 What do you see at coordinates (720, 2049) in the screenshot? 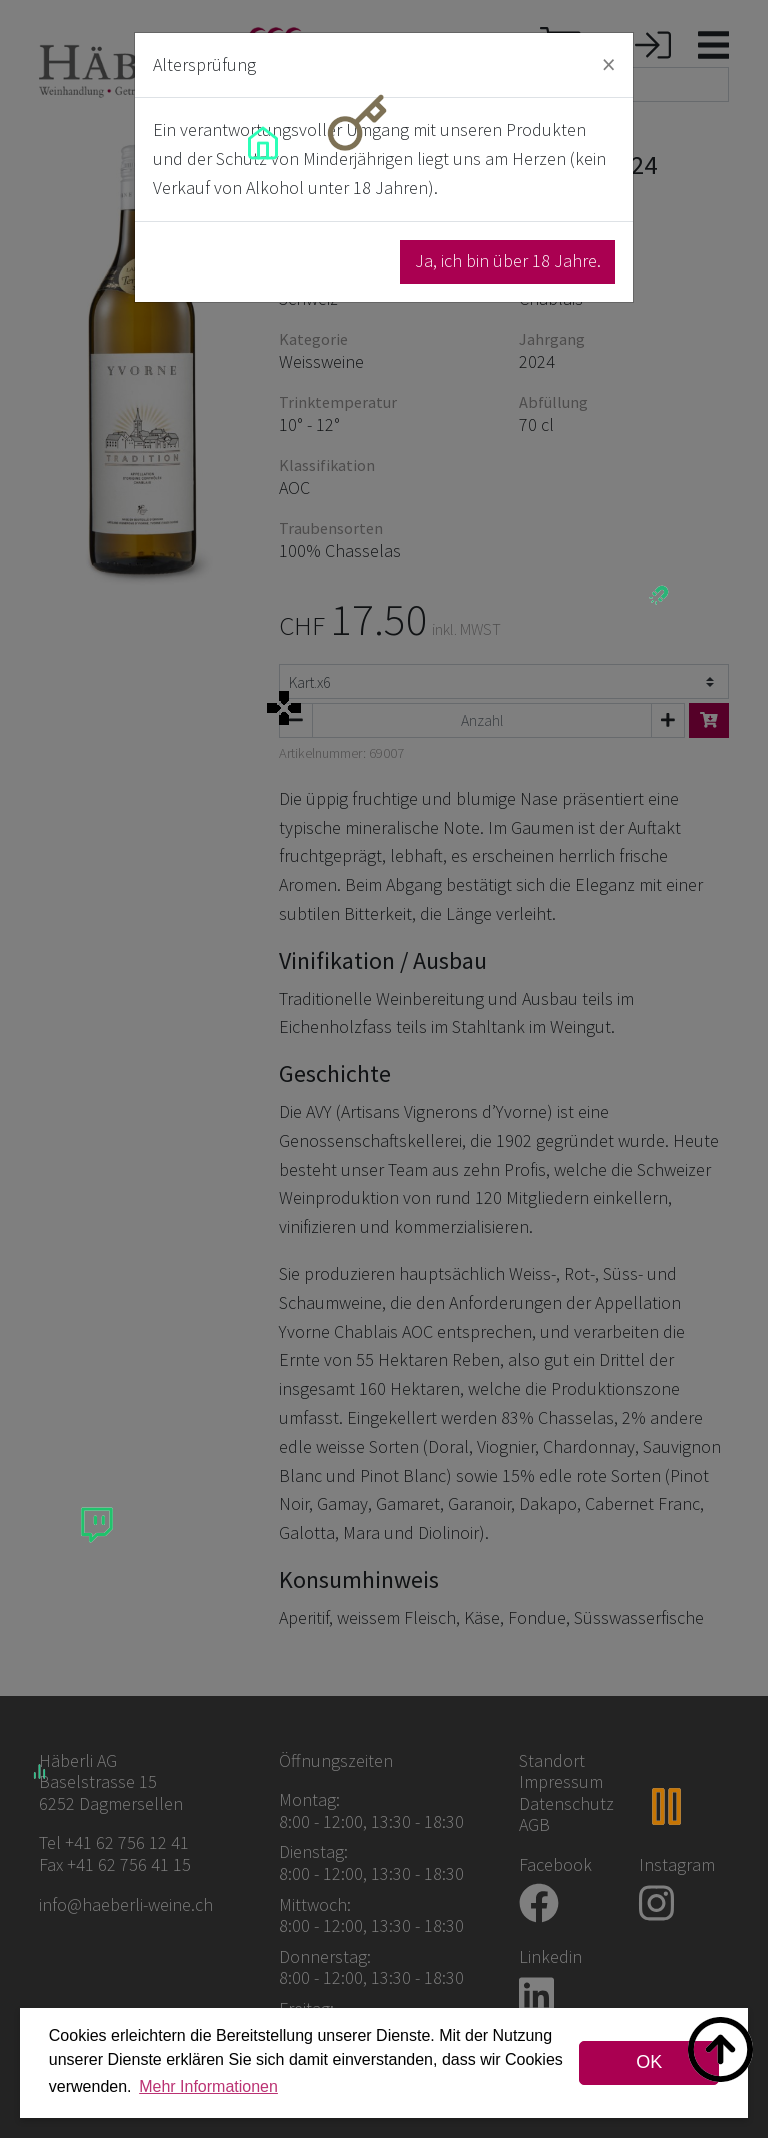
I see `scroll to top of page` at bounding box center [720, 2049].